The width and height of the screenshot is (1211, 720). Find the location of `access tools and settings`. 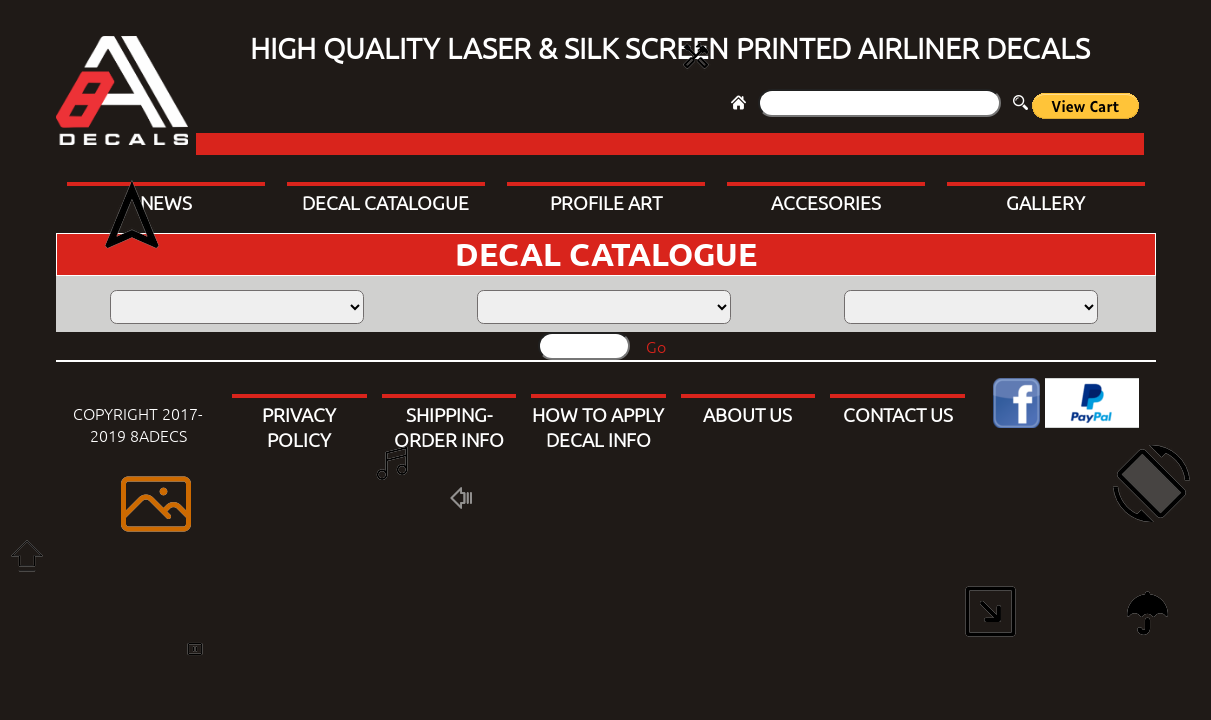

access tools and settings is located at coordinates (696, 56).